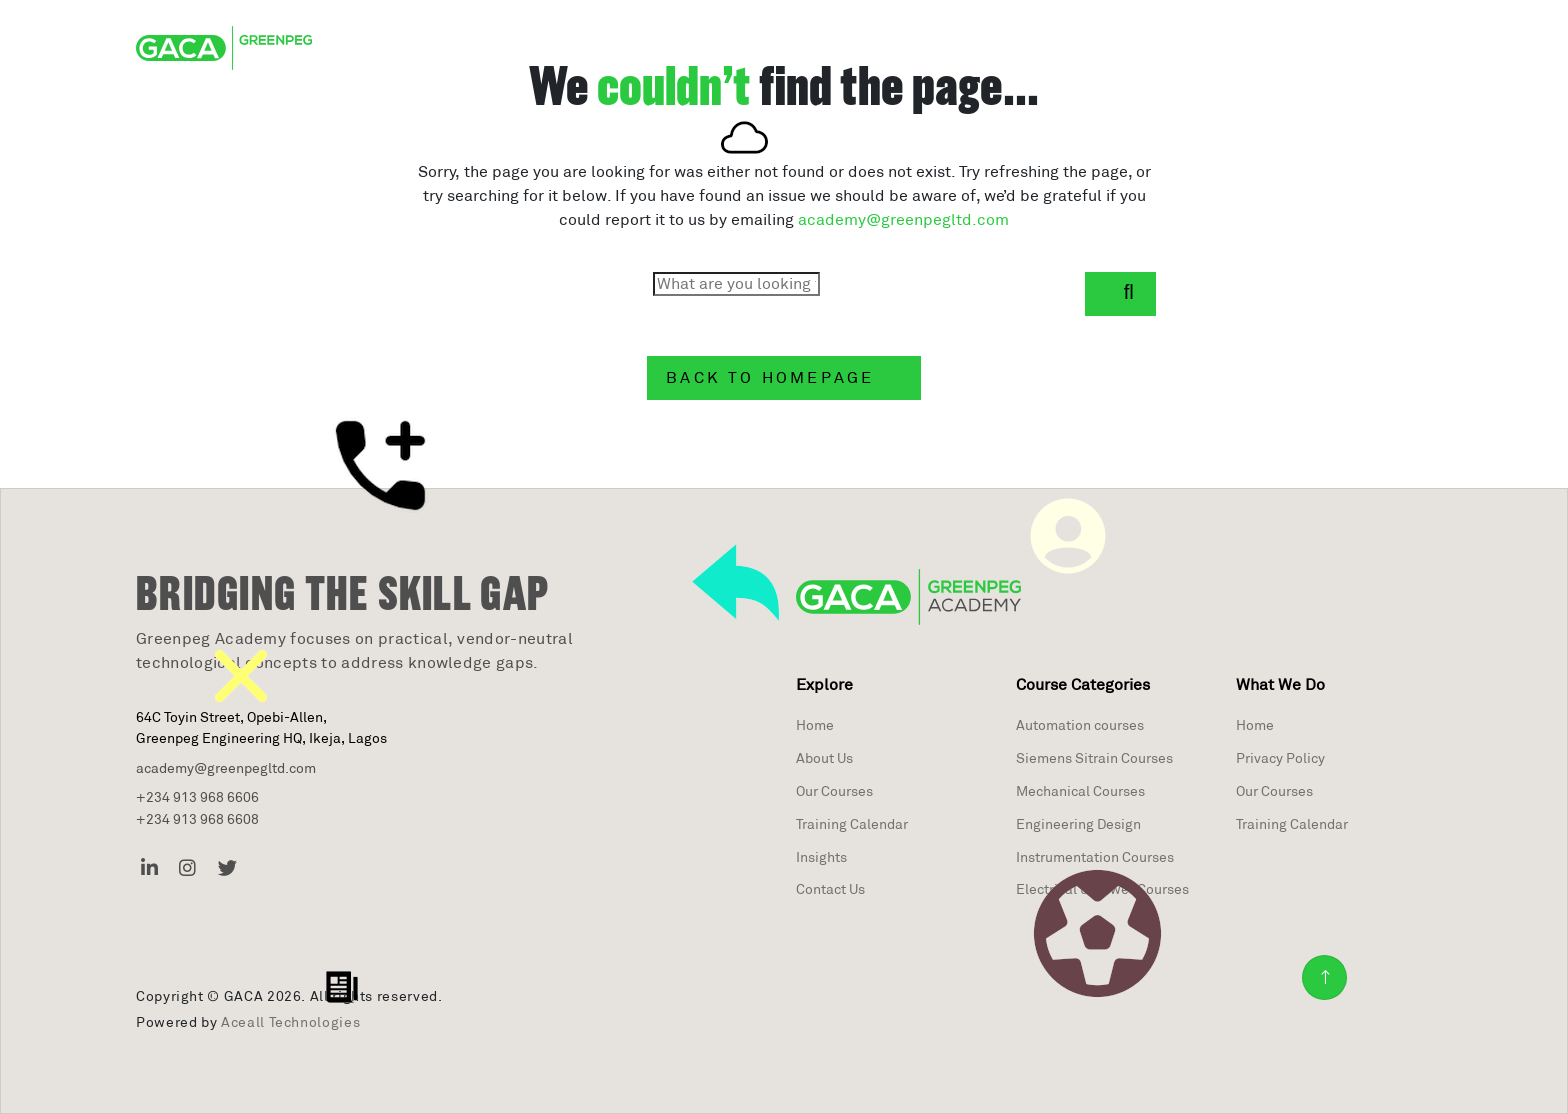 The width and height of the screenshot is (1568, 1114). What do you see at coordinates (1097, 933) in the screenshot?
I see `access sports or football-related content` at bounding box center [1097, 933].